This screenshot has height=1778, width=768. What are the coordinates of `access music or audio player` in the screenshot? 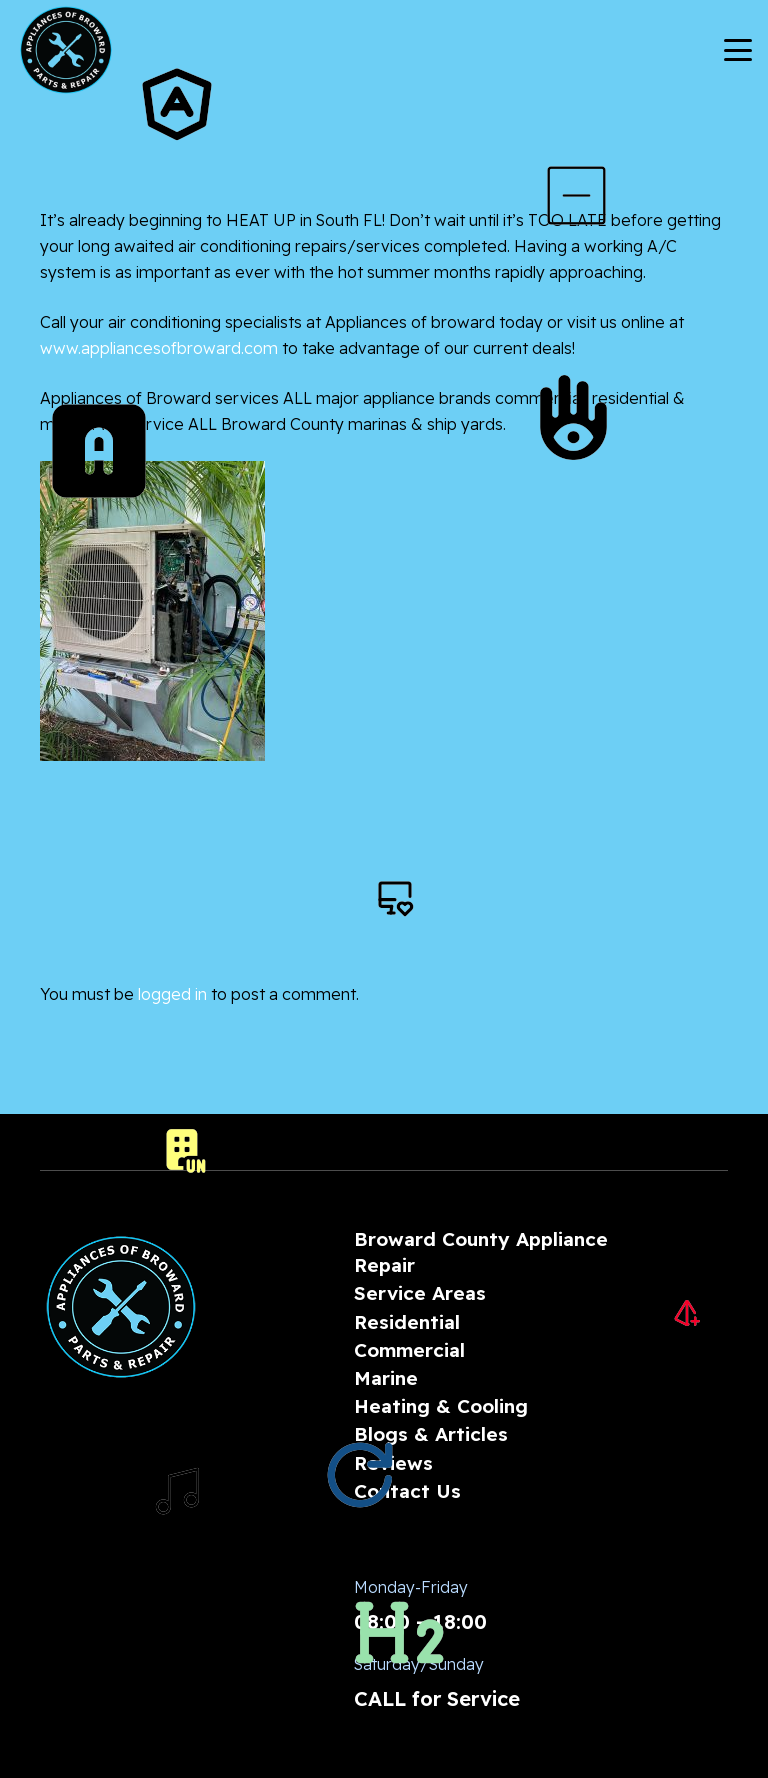 It's located at (180, 1492).